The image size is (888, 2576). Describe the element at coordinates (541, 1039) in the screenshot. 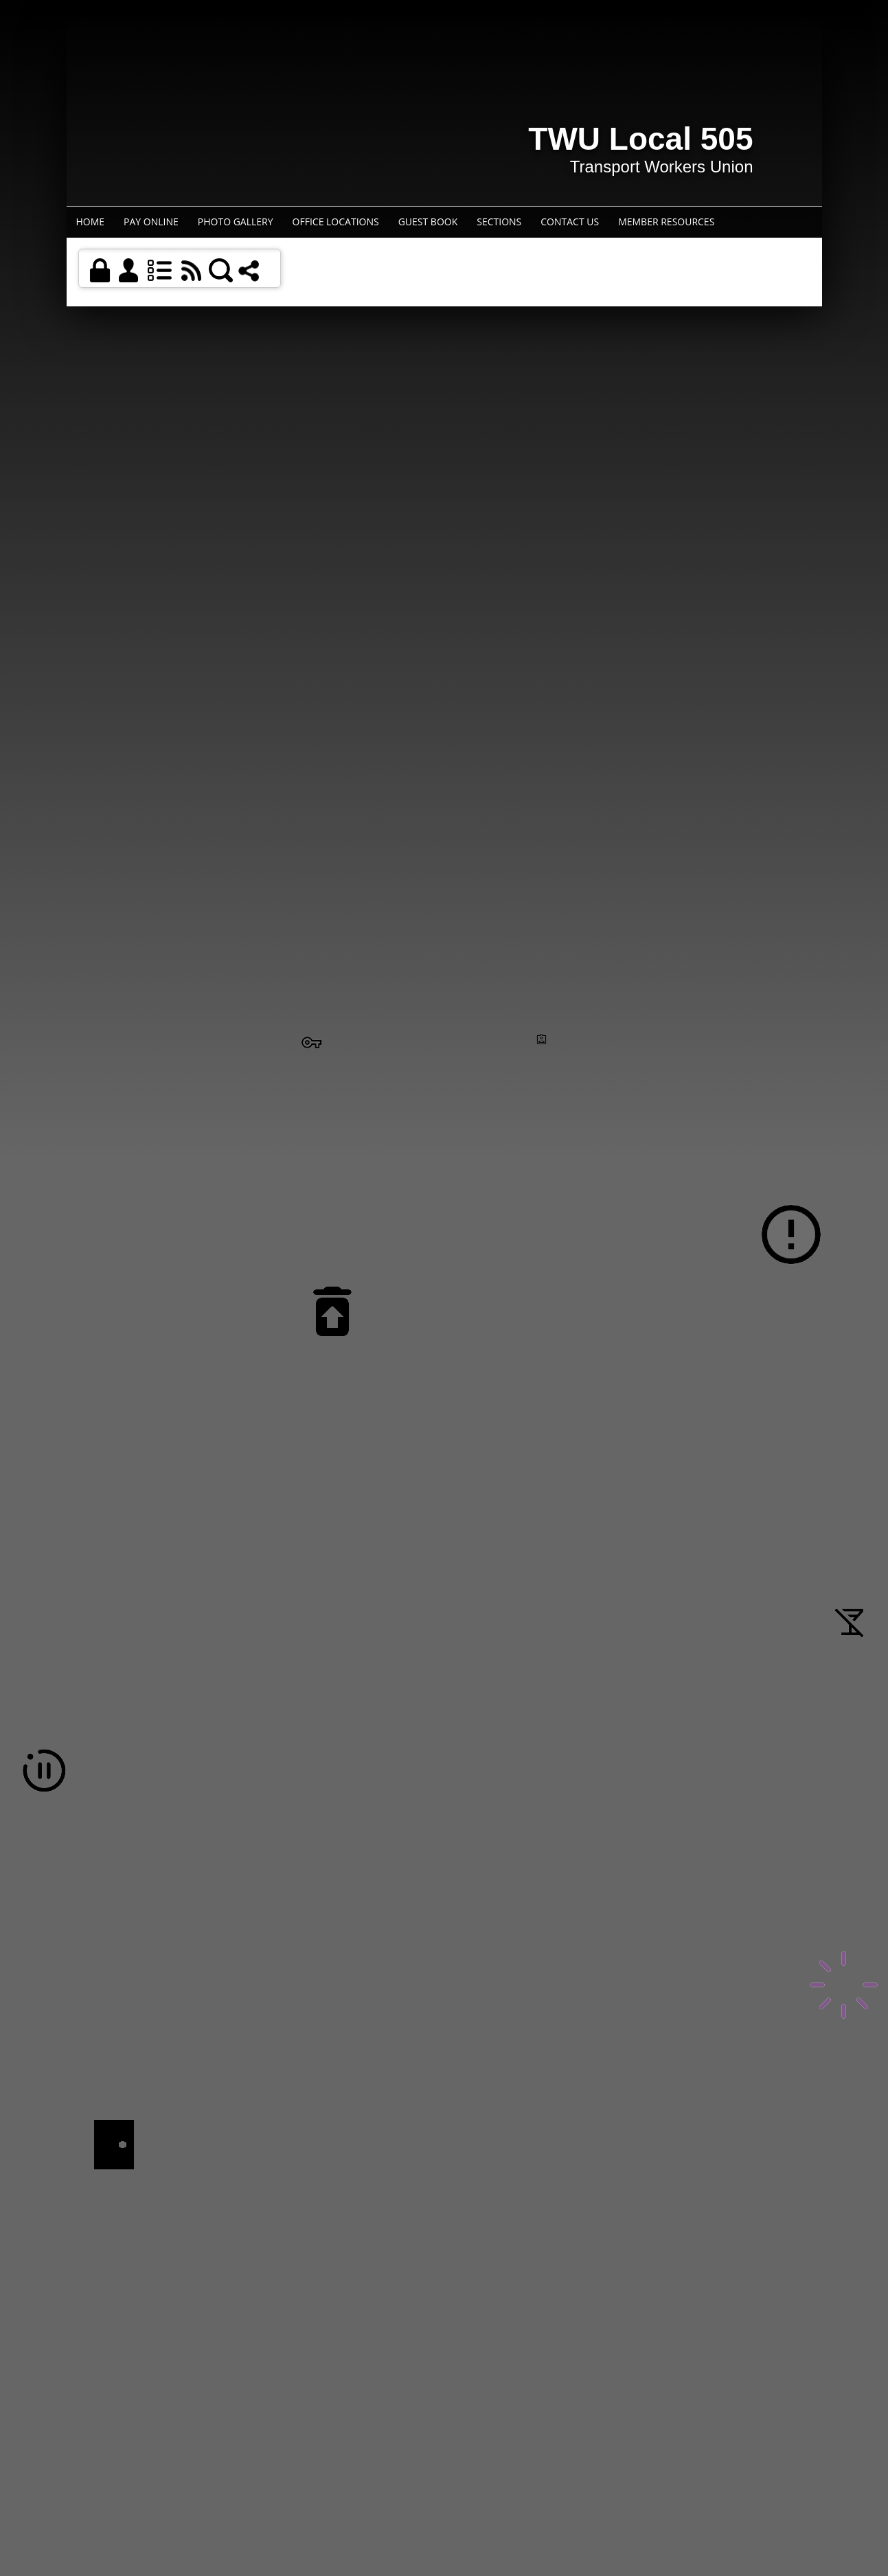

I see `view assigned user profile` at that location.